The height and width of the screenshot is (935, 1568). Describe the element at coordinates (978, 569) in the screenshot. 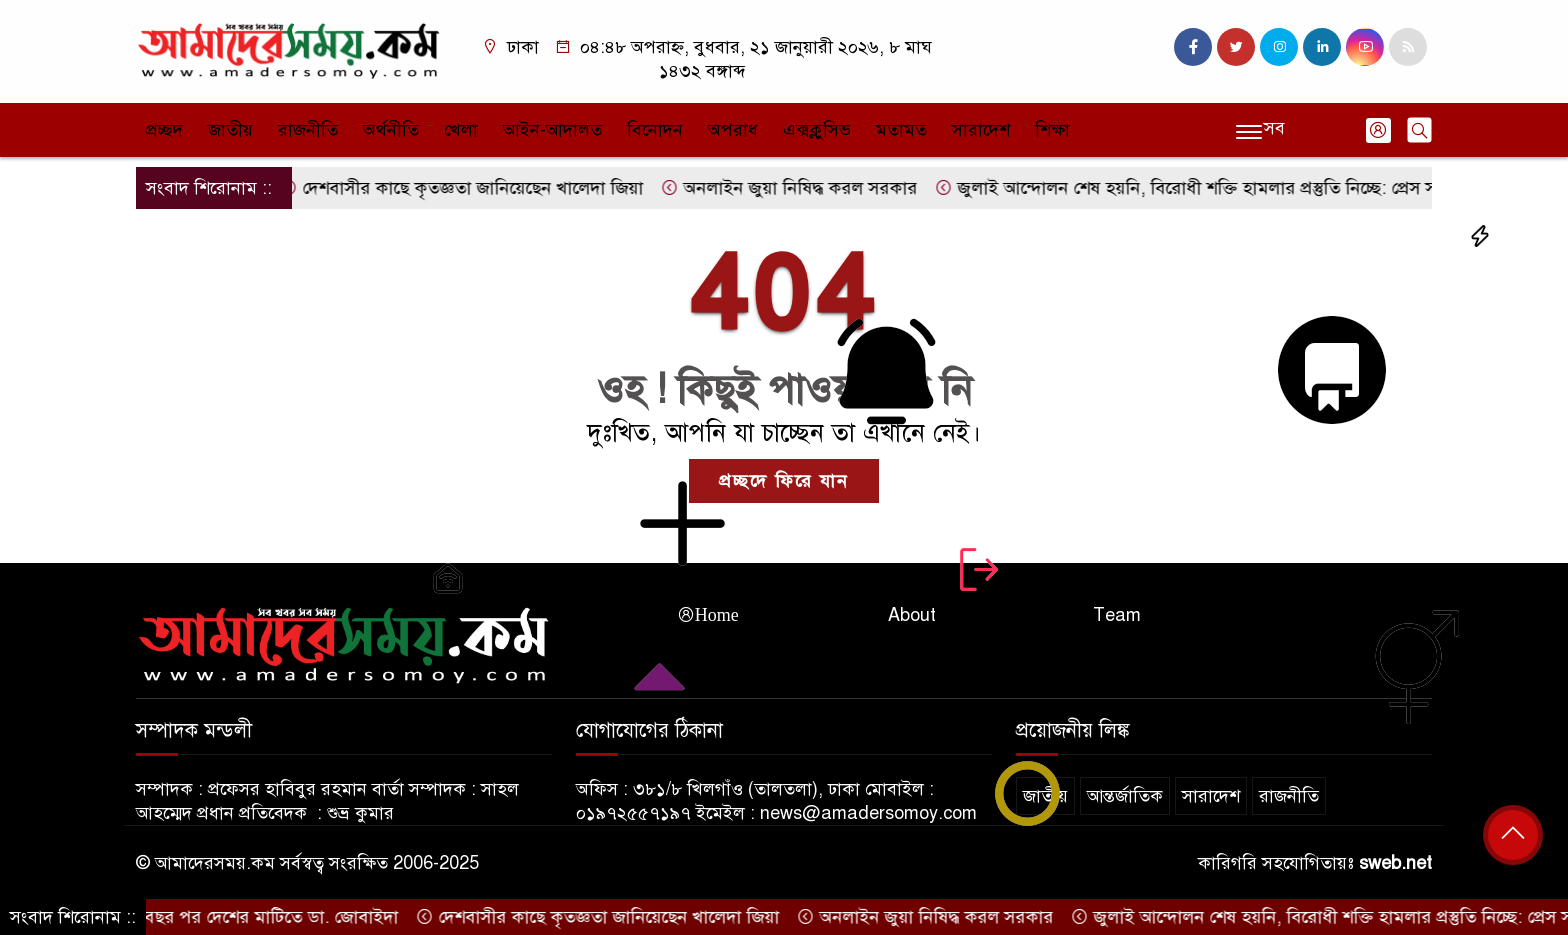

I see `sign out of your account` at that location.